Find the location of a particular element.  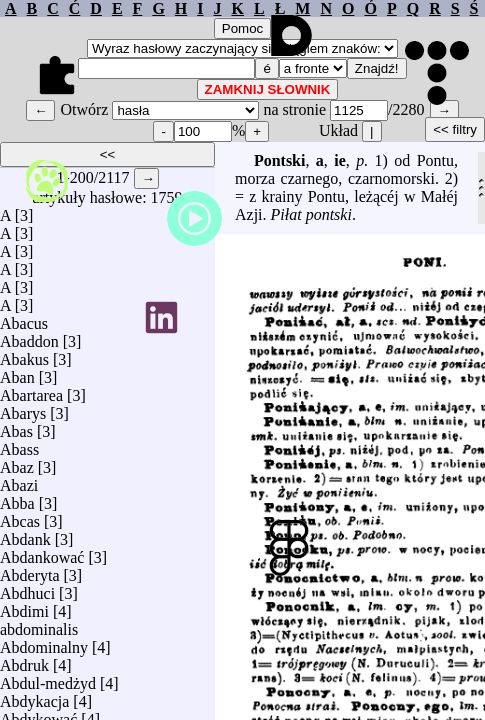

access plugins or extensions is located at coordinates (57, 77).